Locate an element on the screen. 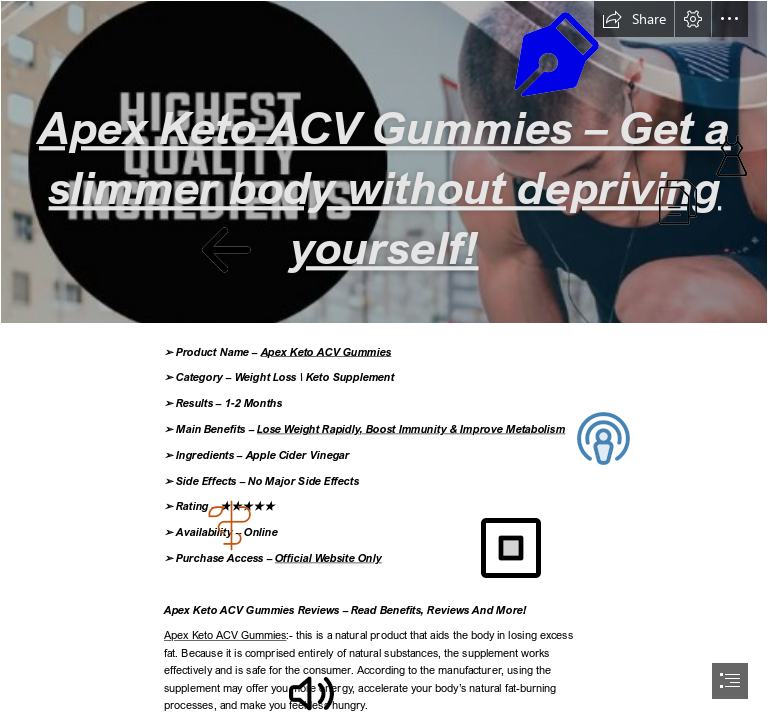 The image size is (768, 720). access drawing or illustration tools is located at coordinates (551, 59).